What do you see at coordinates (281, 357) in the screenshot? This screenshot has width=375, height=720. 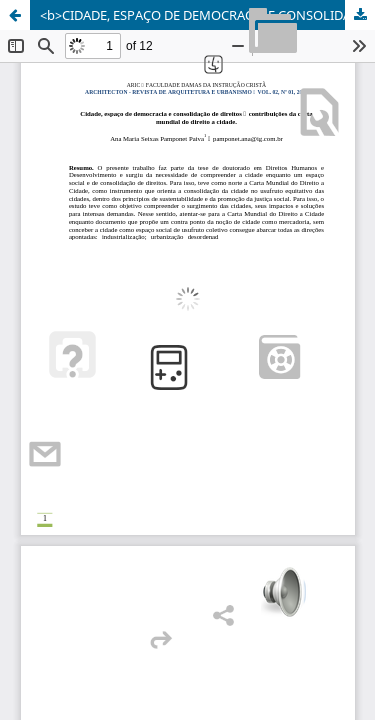 I see `access help and support documentation` at bounding box center [281, 357].